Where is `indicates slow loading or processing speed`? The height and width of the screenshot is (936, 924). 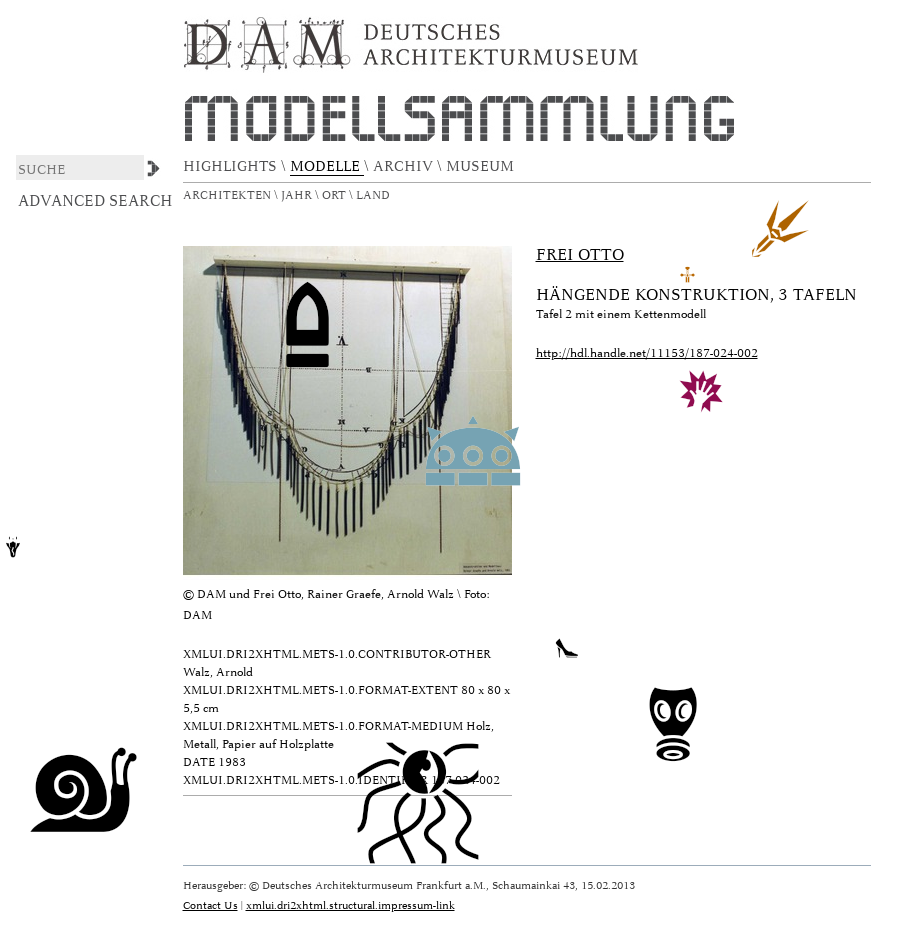 indicates slow loading or processing speed is located at coordinates (83, 788).